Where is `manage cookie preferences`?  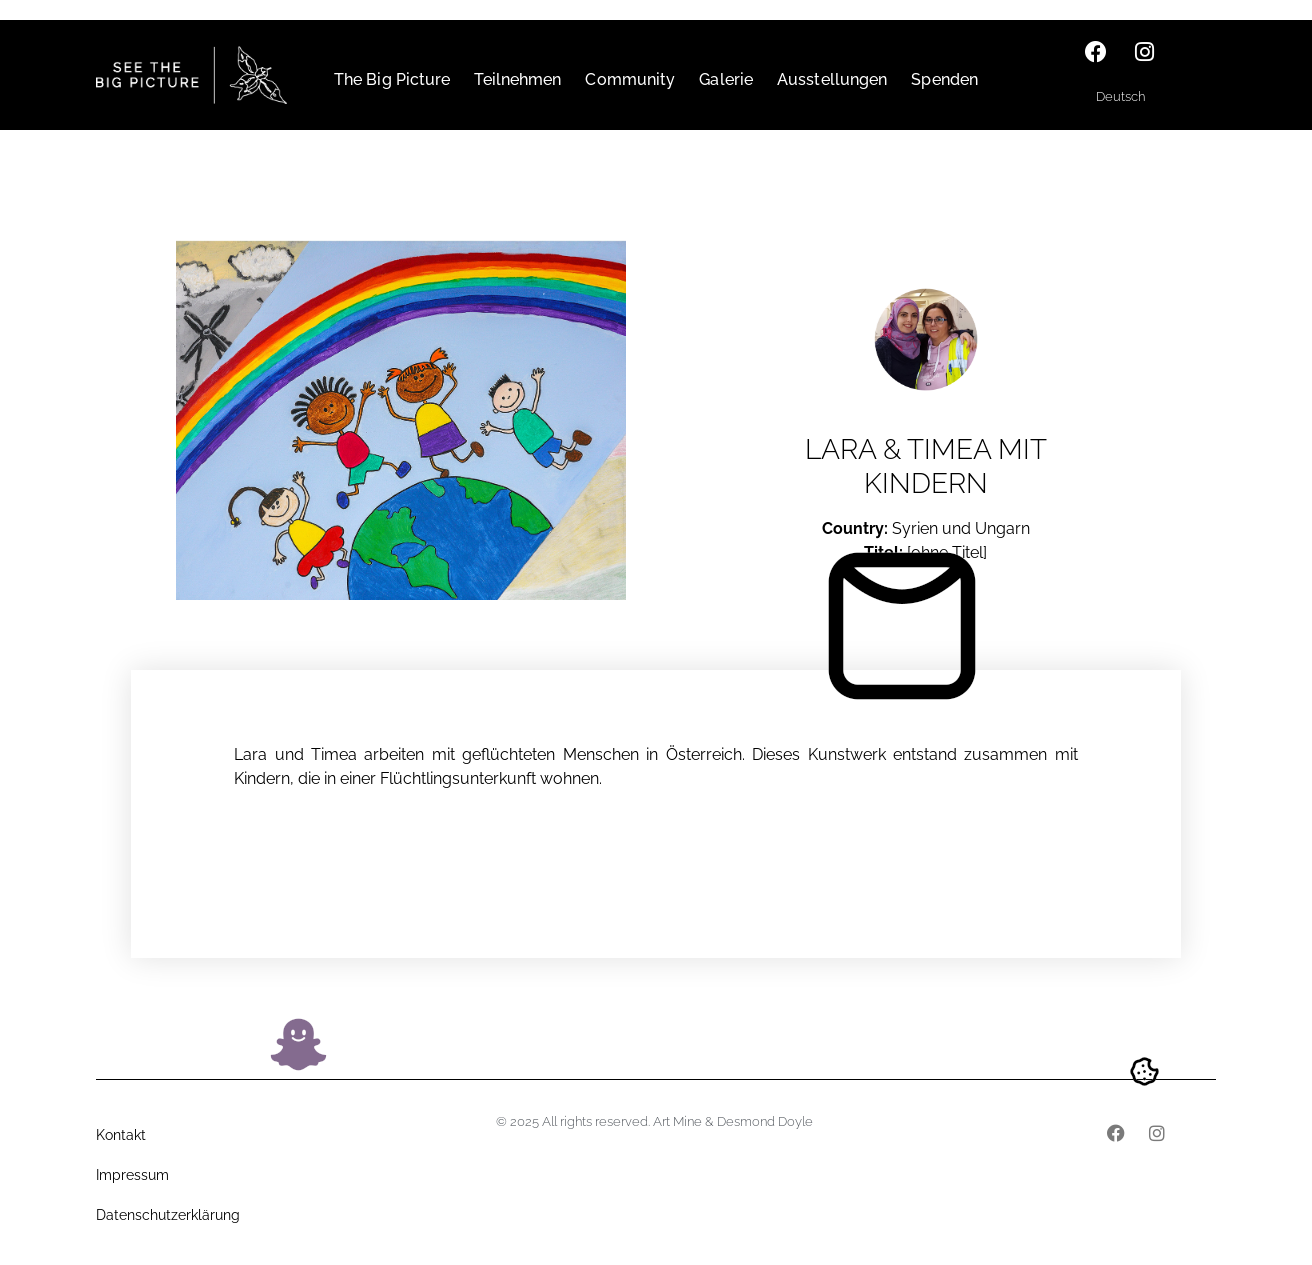
manage cookie preferences is located at coordinates (1144, 1071).